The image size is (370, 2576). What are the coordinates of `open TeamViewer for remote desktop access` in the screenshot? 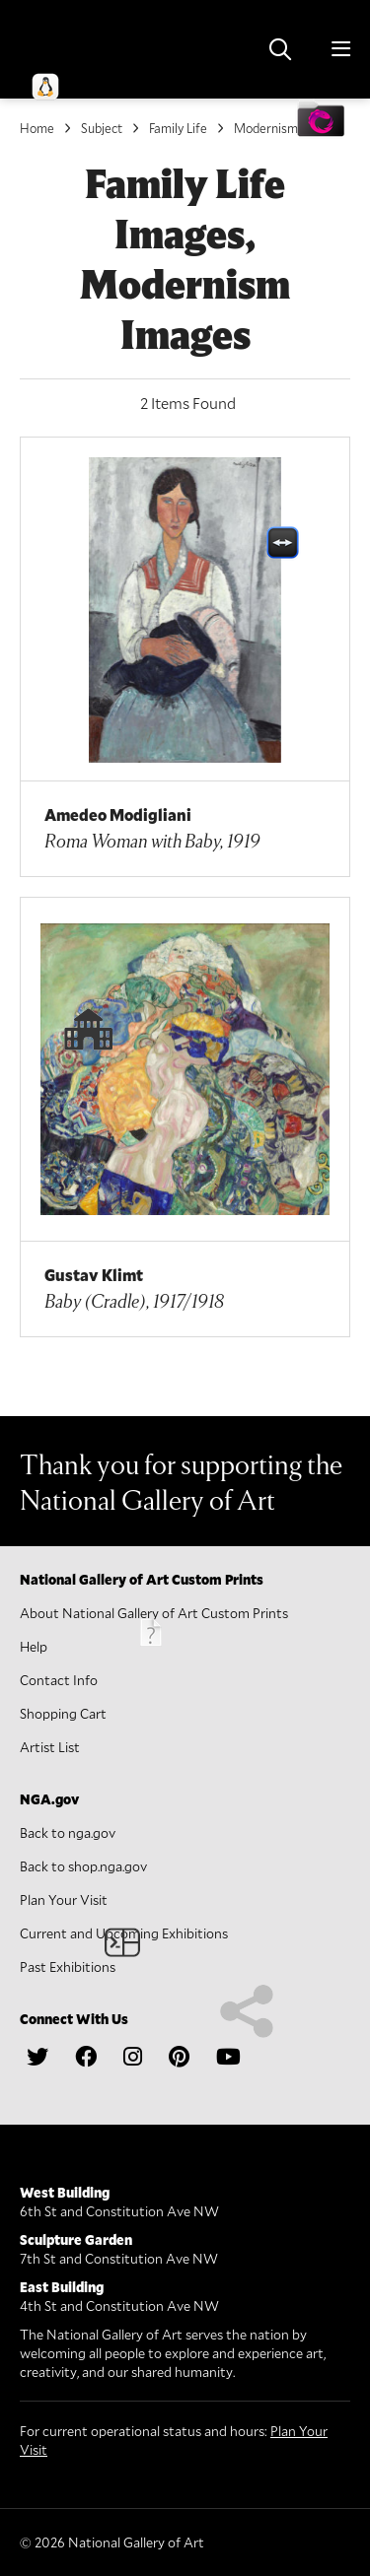 It's located at (282, 542).